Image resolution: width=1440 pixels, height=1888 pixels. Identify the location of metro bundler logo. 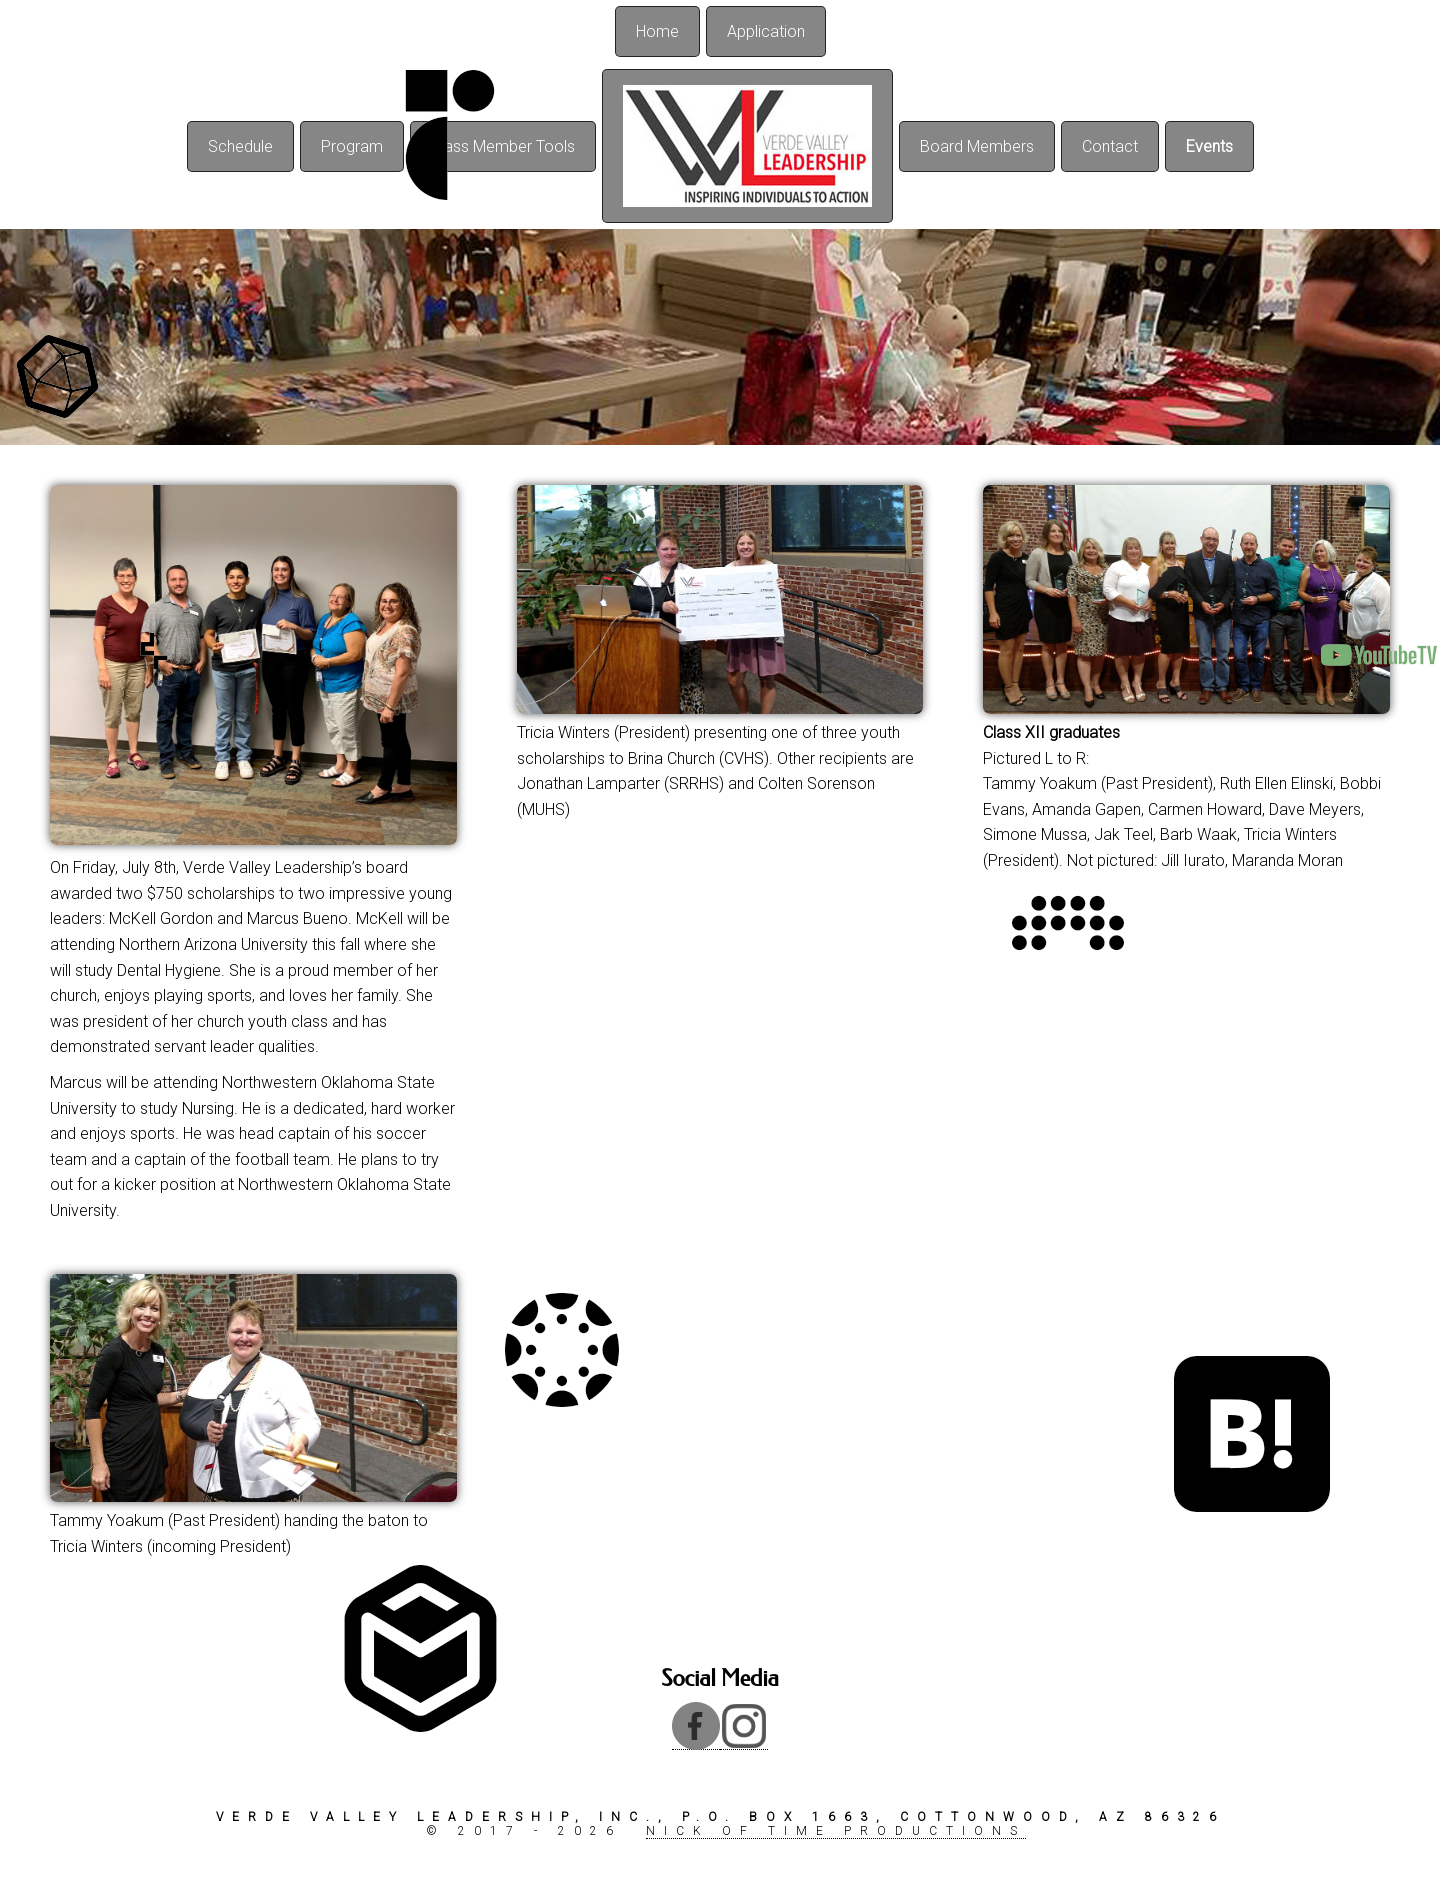
(420, 1648).